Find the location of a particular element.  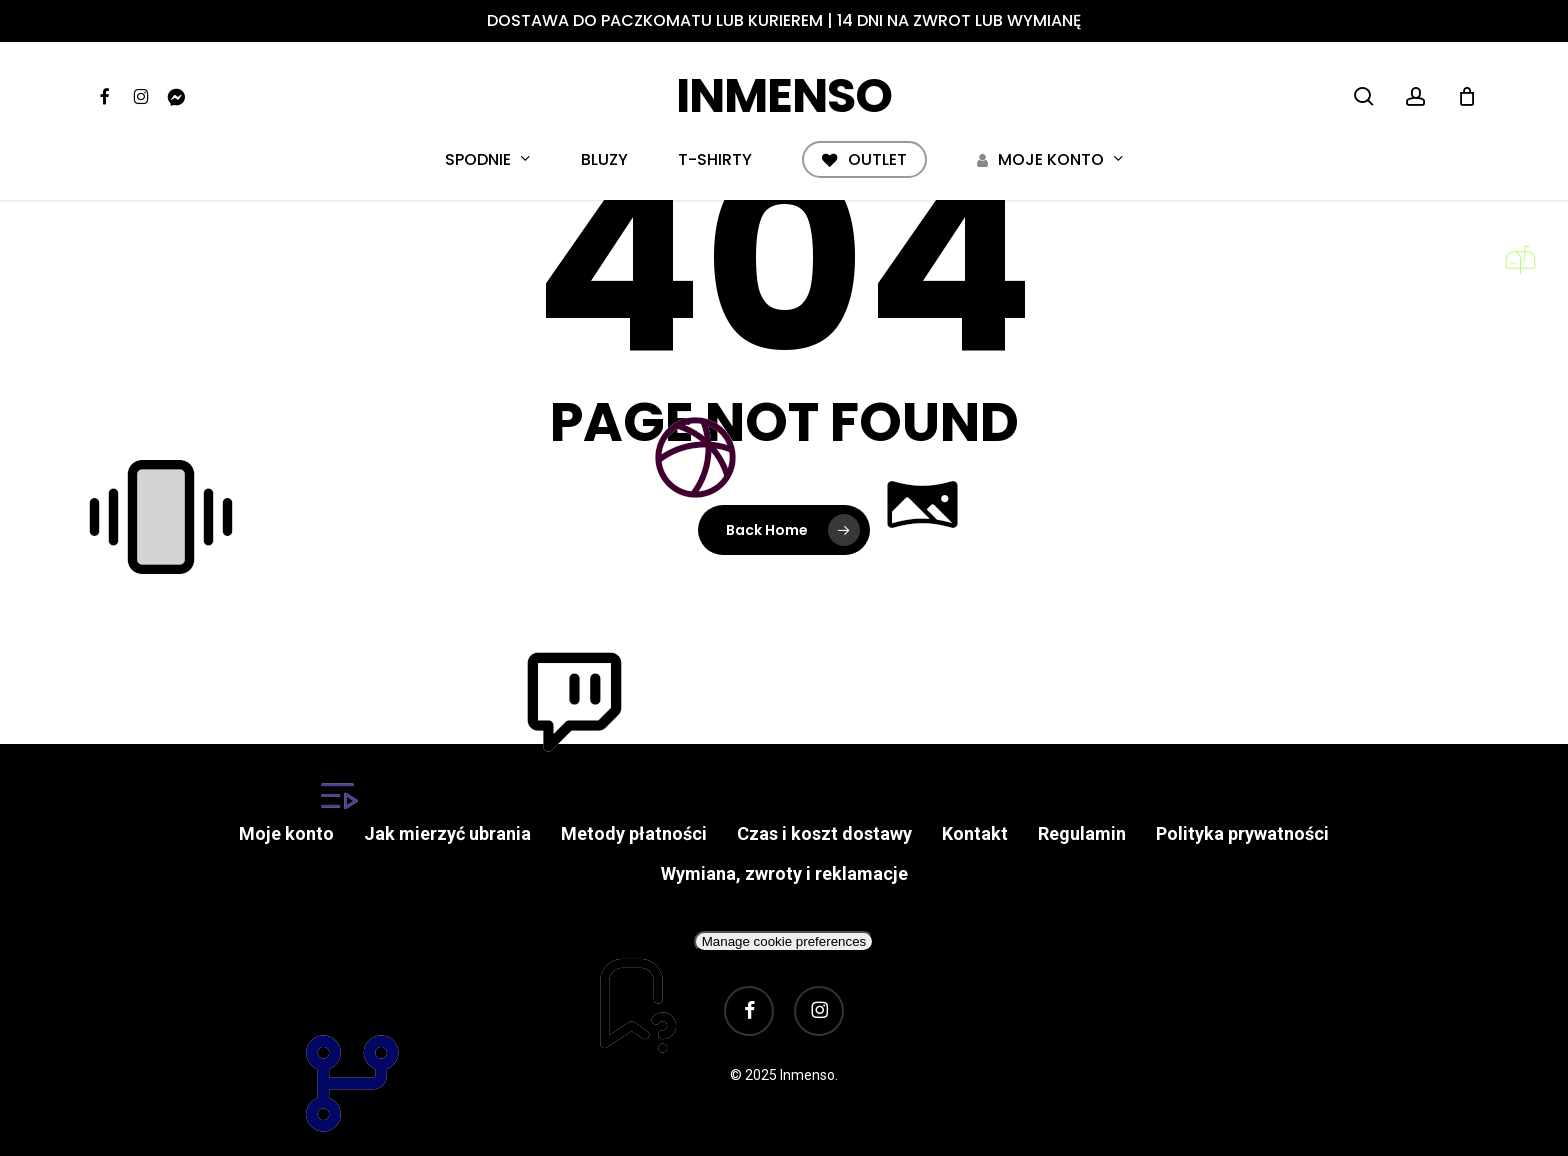

view repository branches is located at coordinates (346, 1083).